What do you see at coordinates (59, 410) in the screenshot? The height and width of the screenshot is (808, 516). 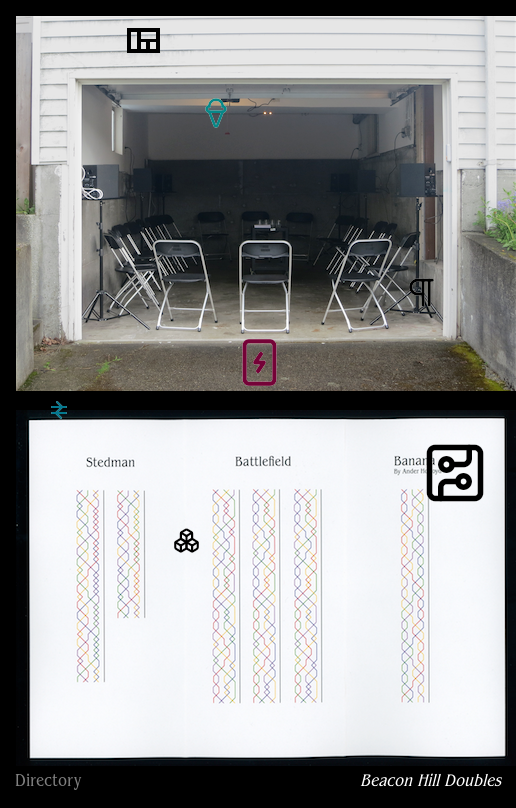 I see `indicates a railway or train station` at bounding box center [59, 410].